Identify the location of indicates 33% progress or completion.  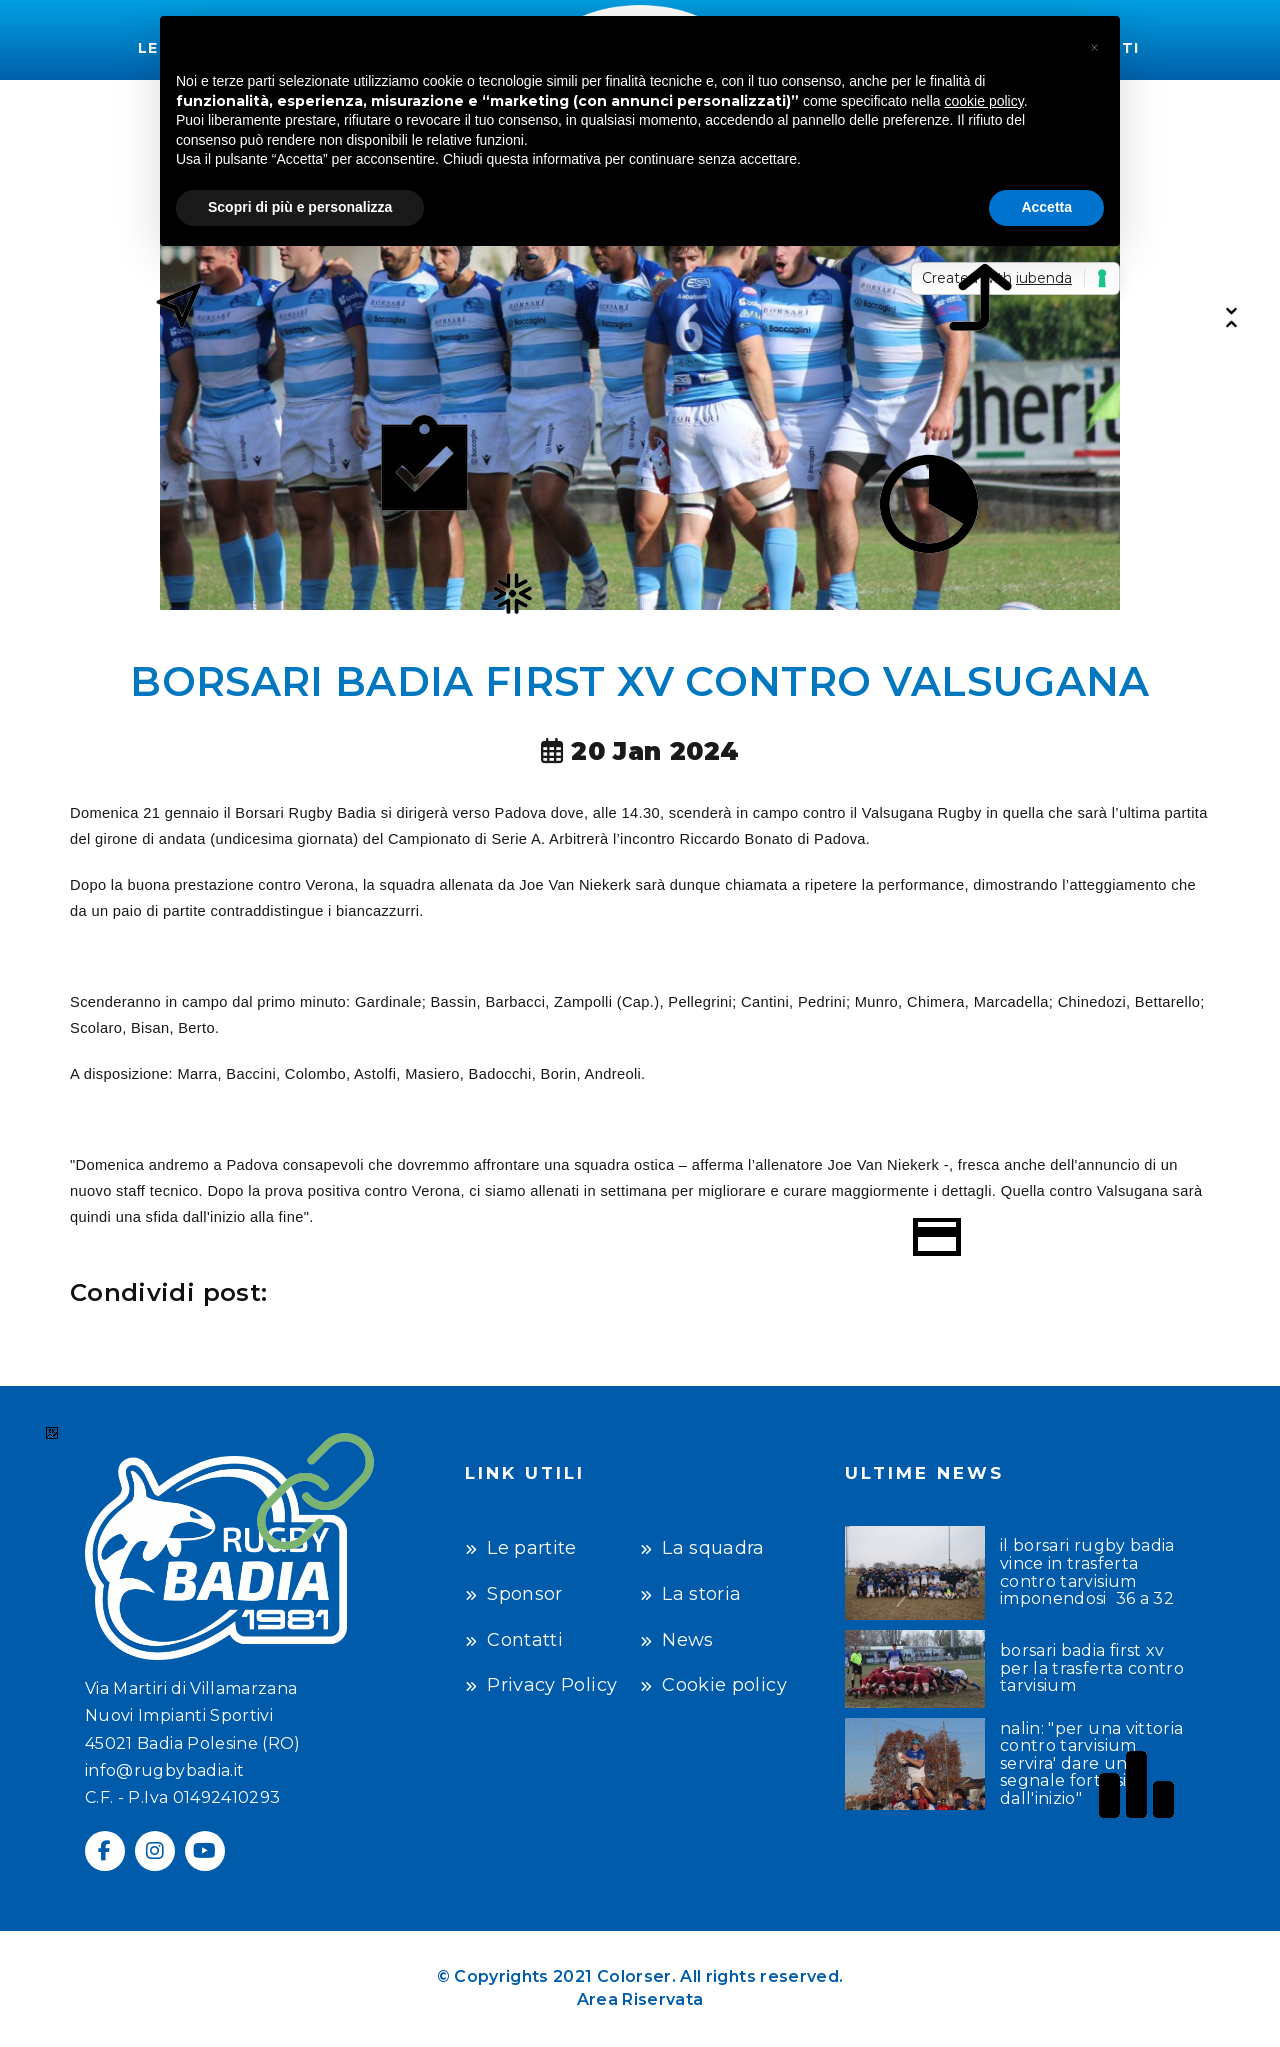
(929, 504).